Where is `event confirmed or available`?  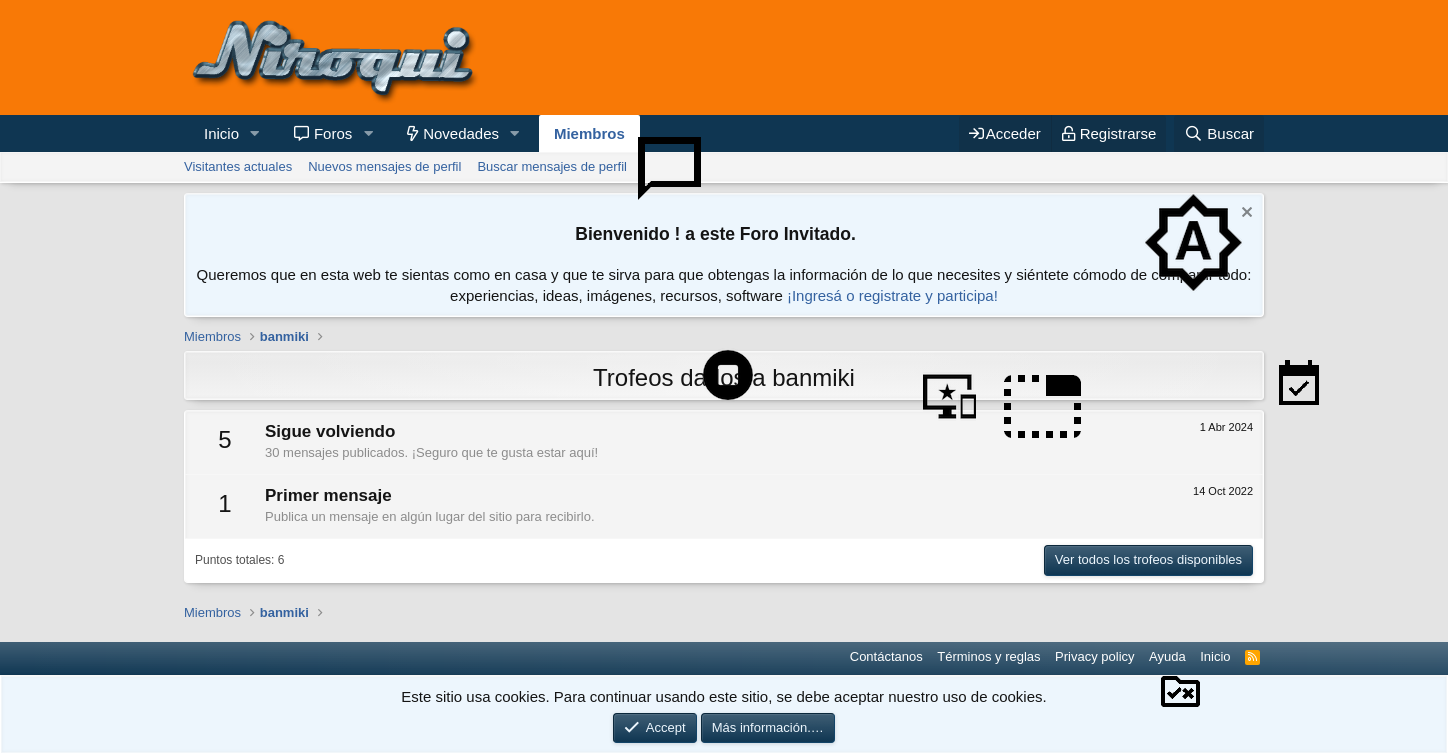
event confirmed or available is located at coordinates (1299, 385).